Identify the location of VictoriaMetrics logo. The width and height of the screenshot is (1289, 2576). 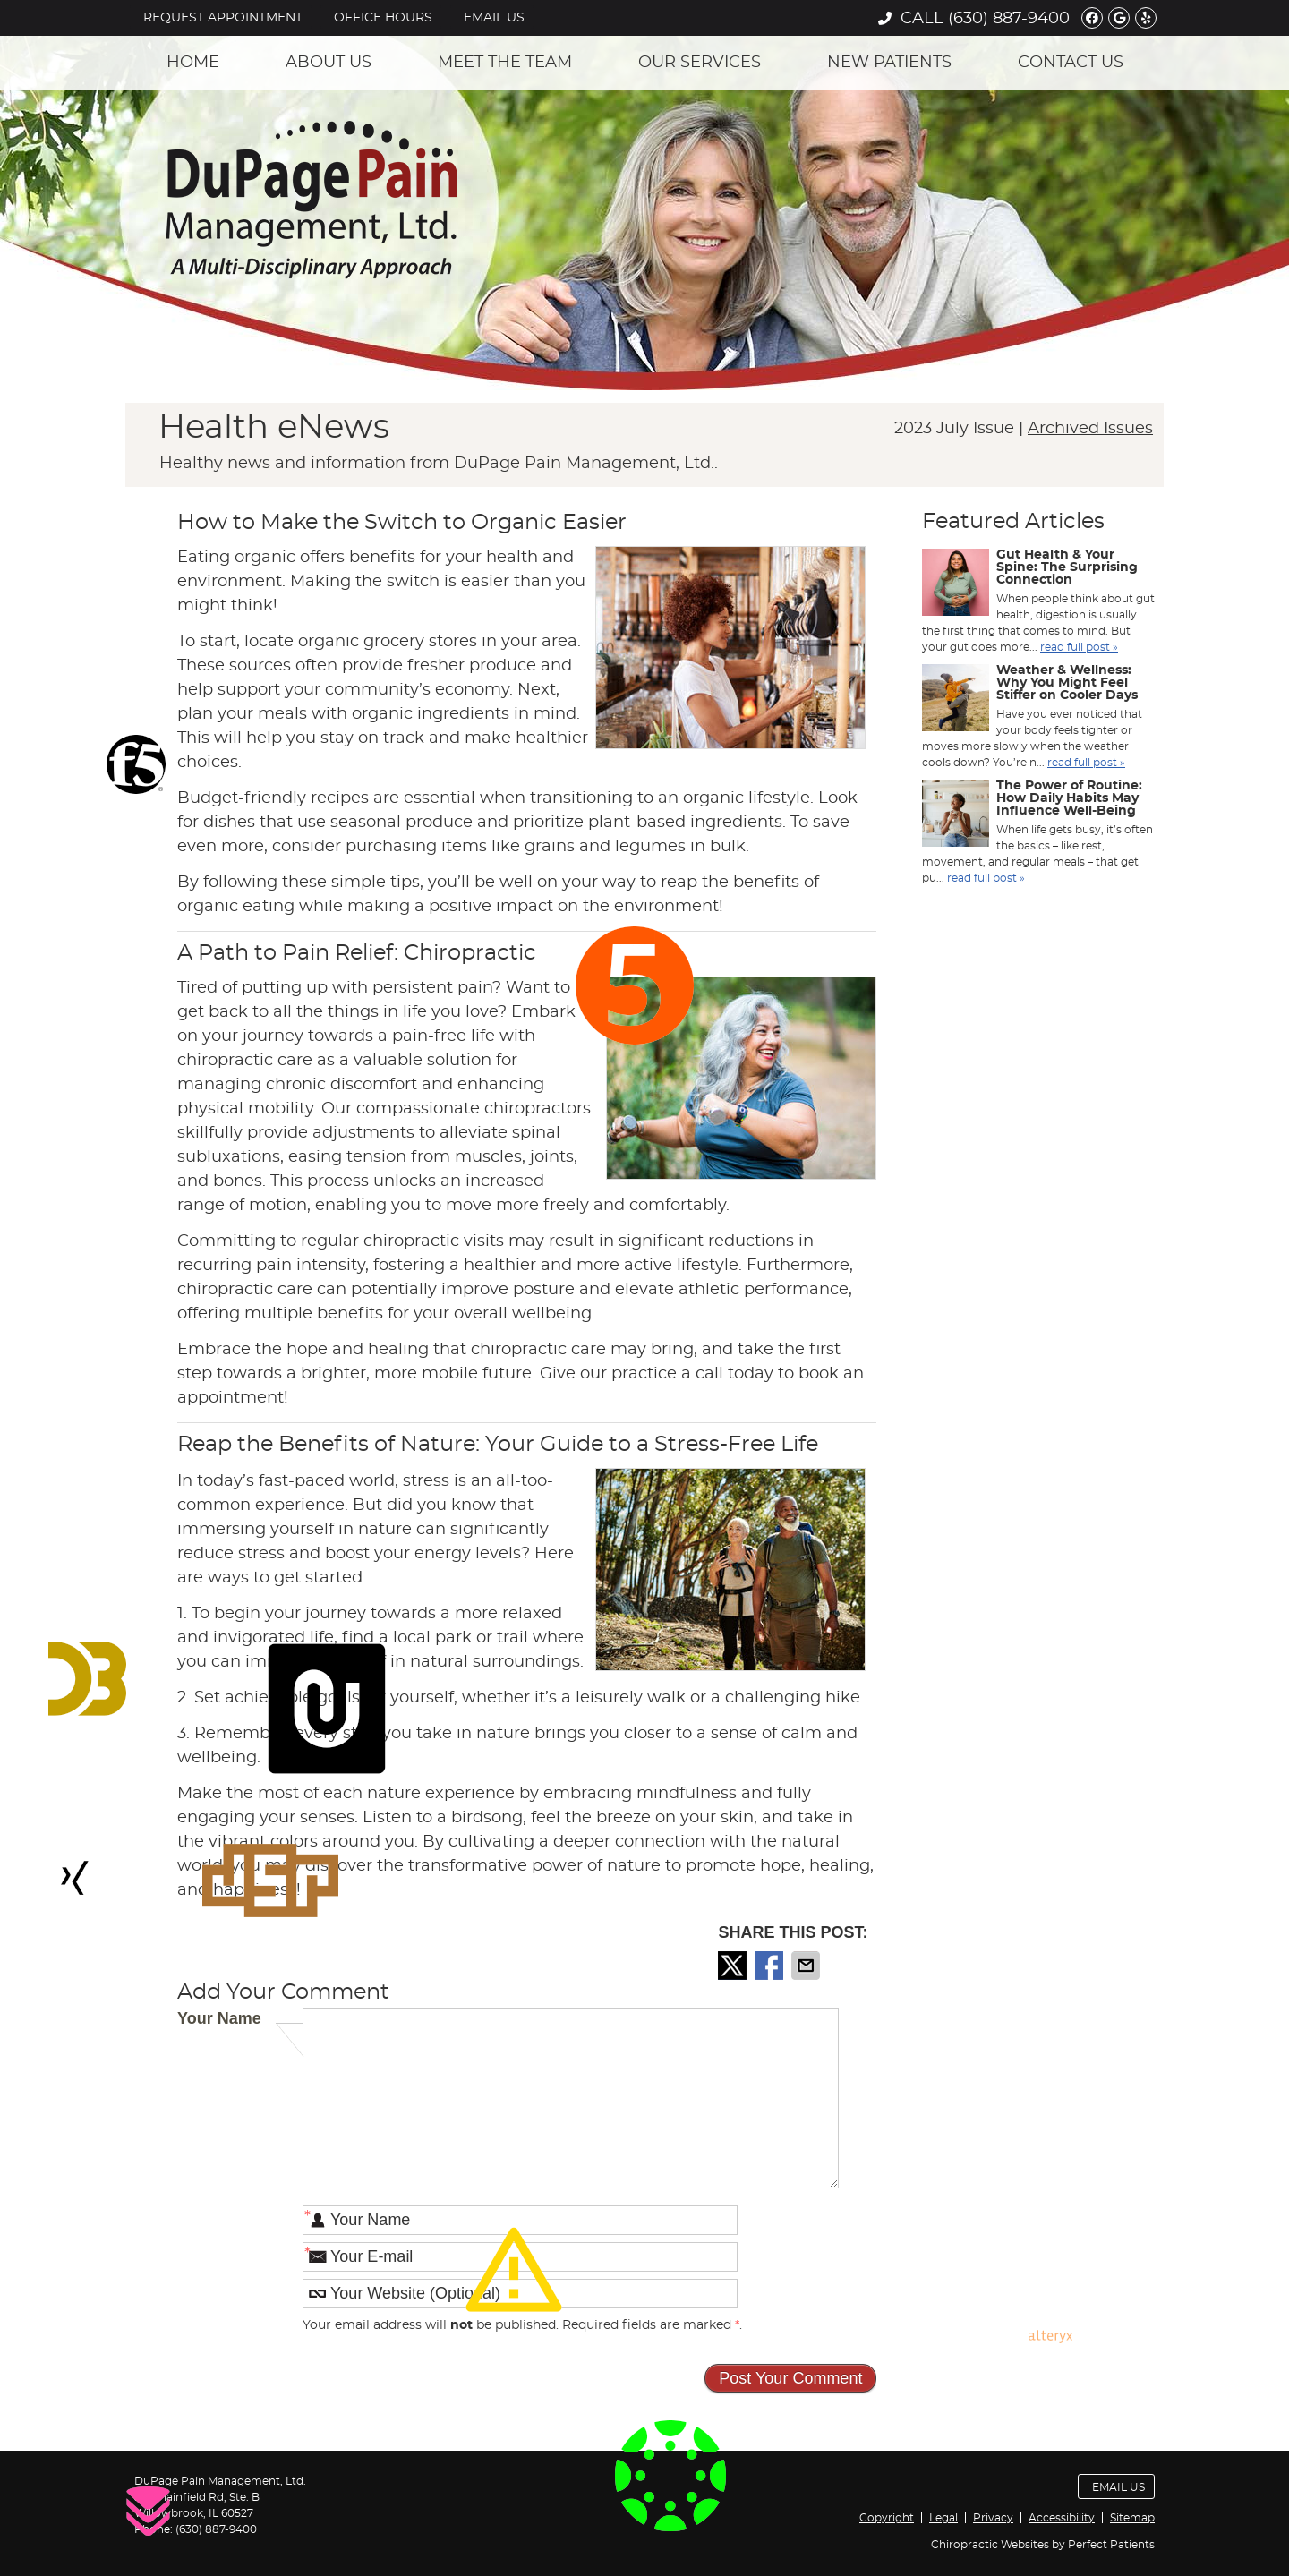
(148, 2511).